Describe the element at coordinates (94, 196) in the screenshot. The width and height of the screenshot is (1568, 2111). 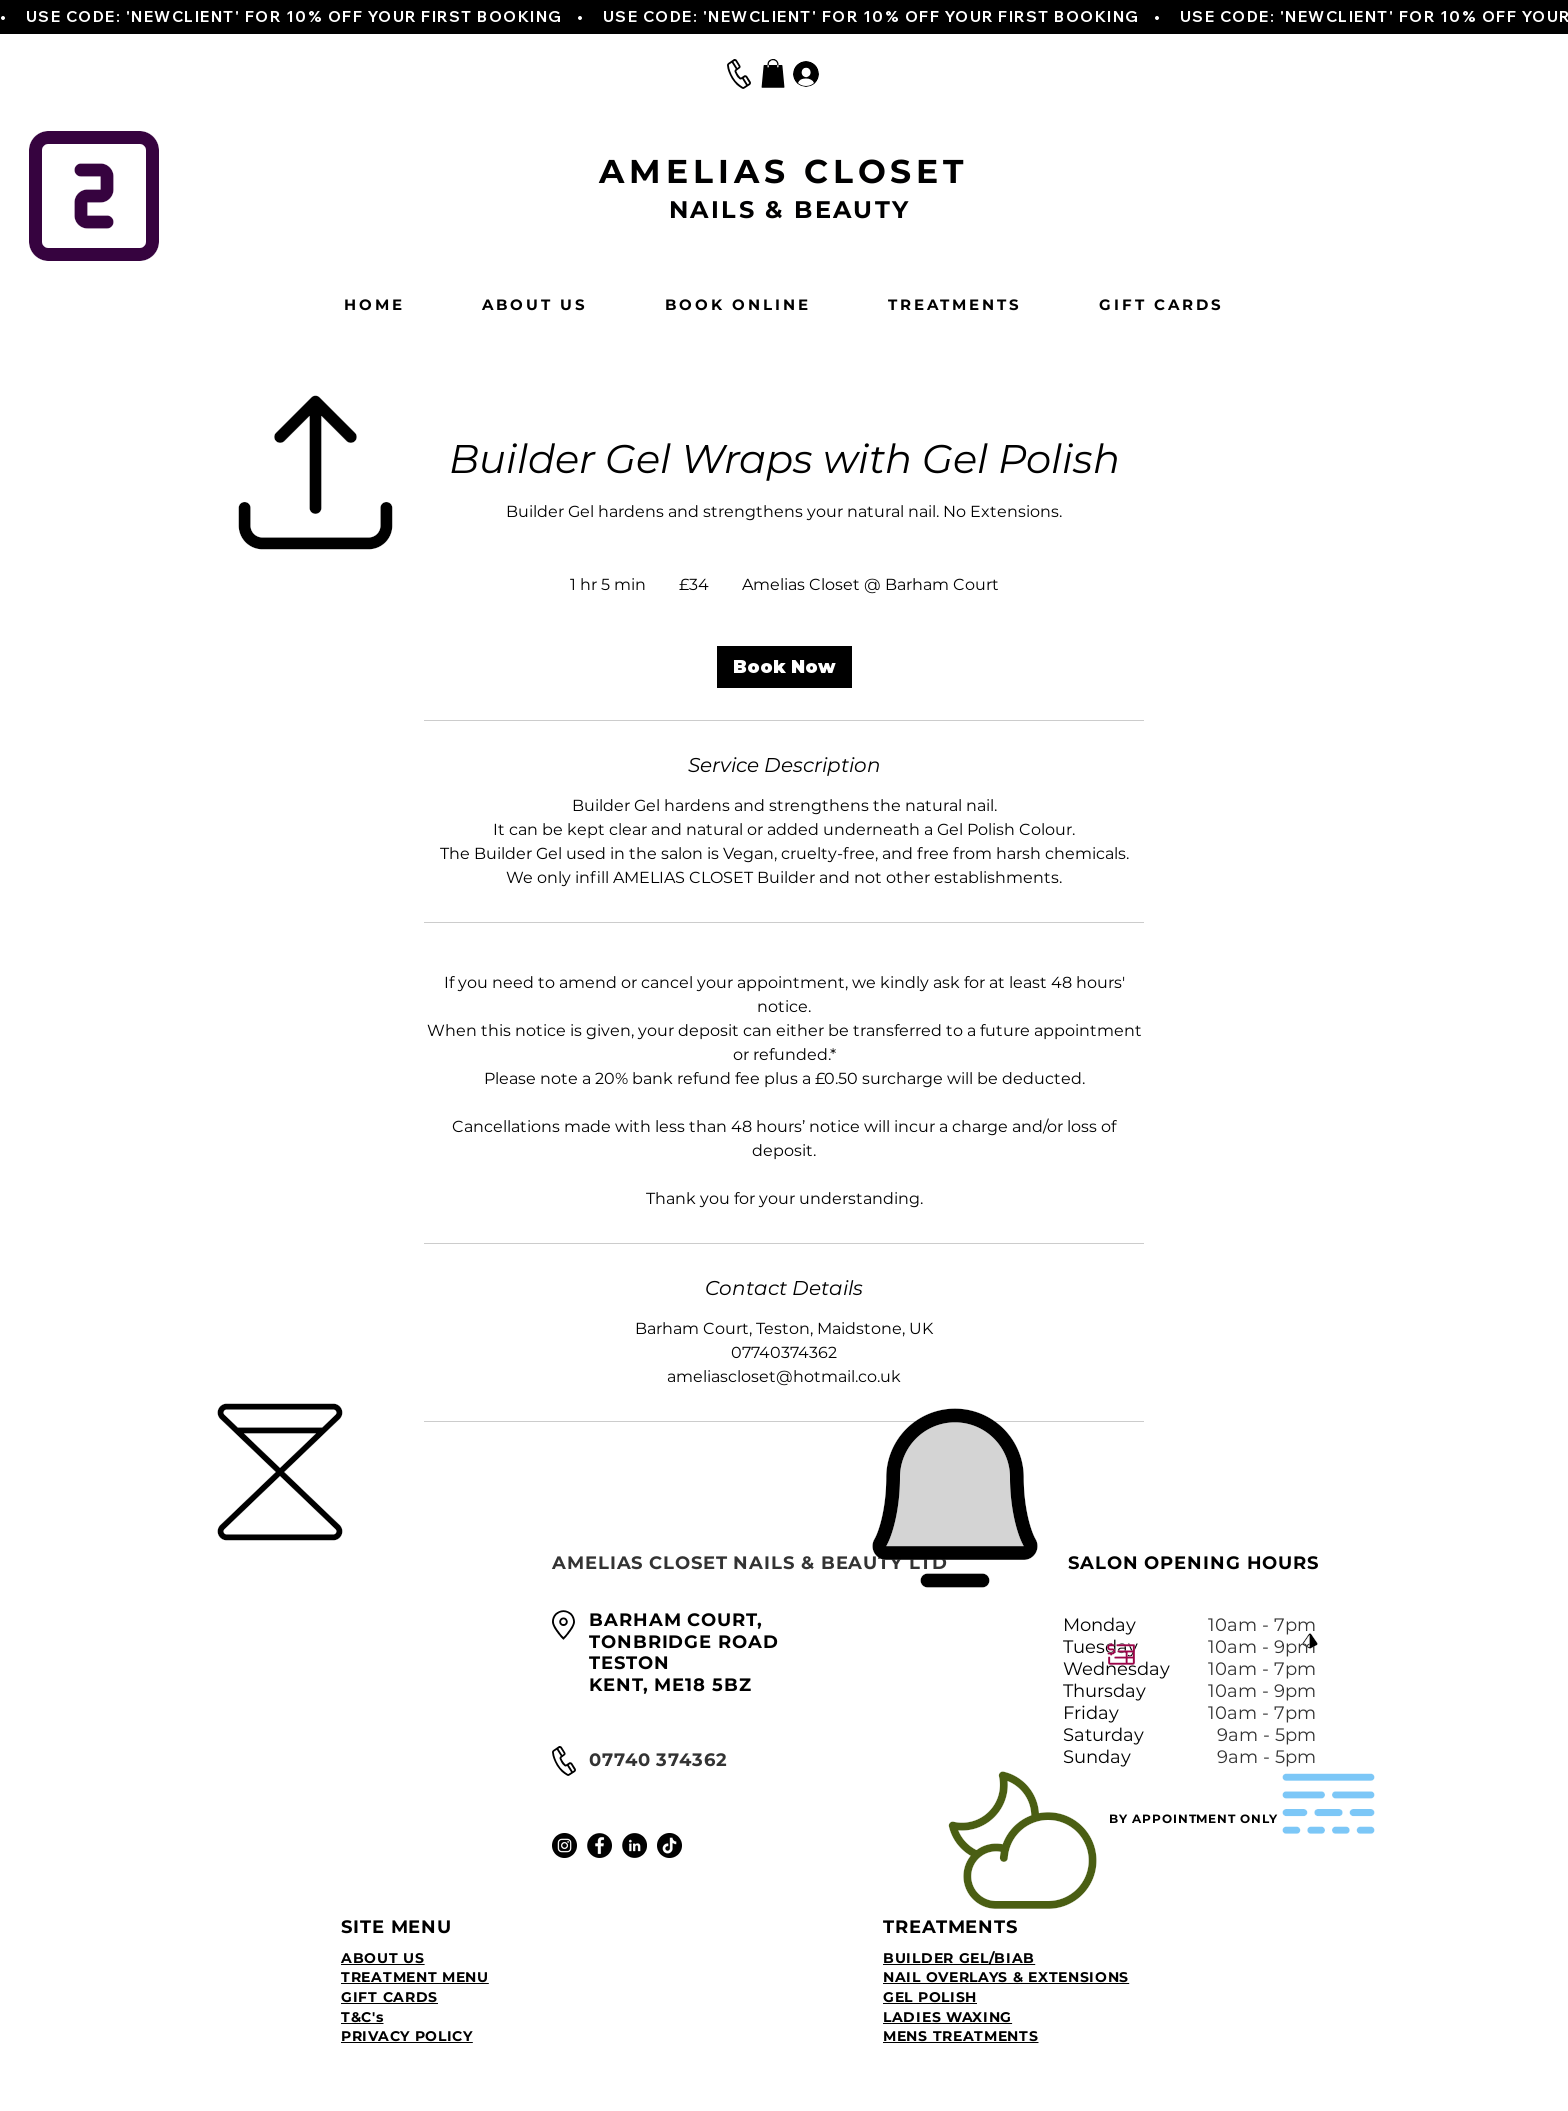
I see `indicates step 2 in a multi-step process` at that location.